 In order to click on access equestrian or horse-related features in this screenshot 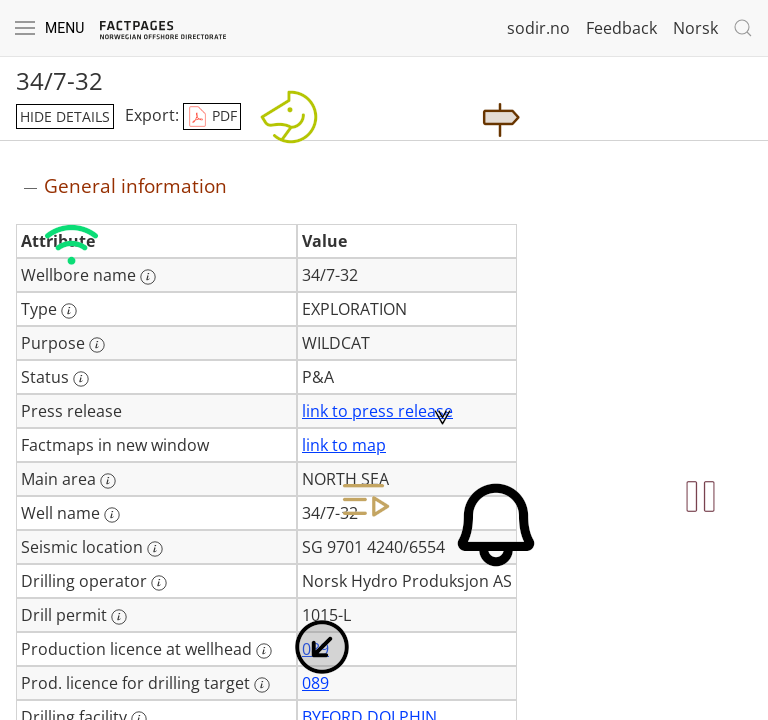, I will do `click(291, 117)`.